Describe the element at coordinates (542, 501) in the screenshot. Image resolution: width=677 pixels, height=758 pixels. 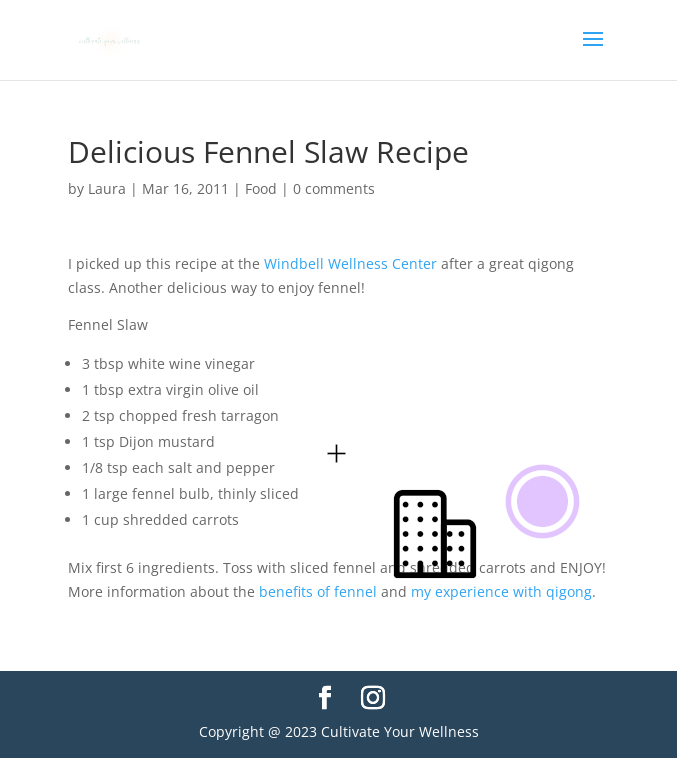
I see `selected radio button option` at that location.